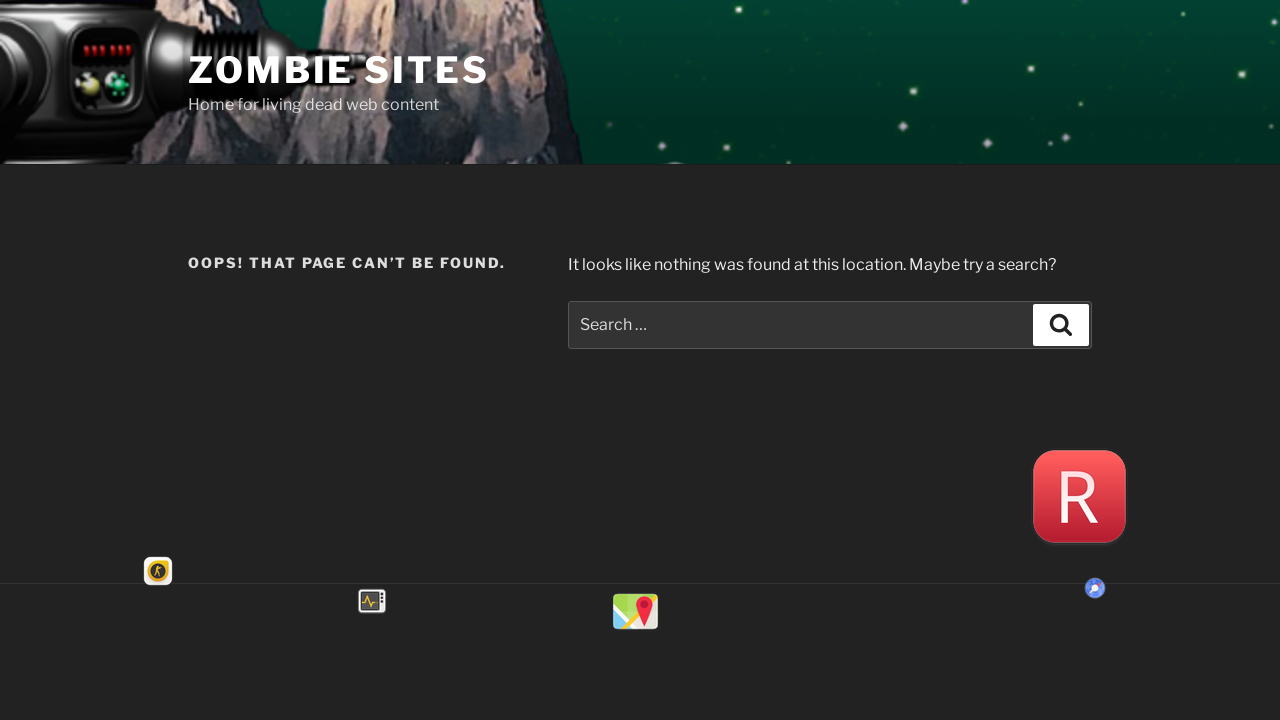 The height and width of the screenshot is (720, 1280). I want to click on open gnome maps application, so click(635, 611).